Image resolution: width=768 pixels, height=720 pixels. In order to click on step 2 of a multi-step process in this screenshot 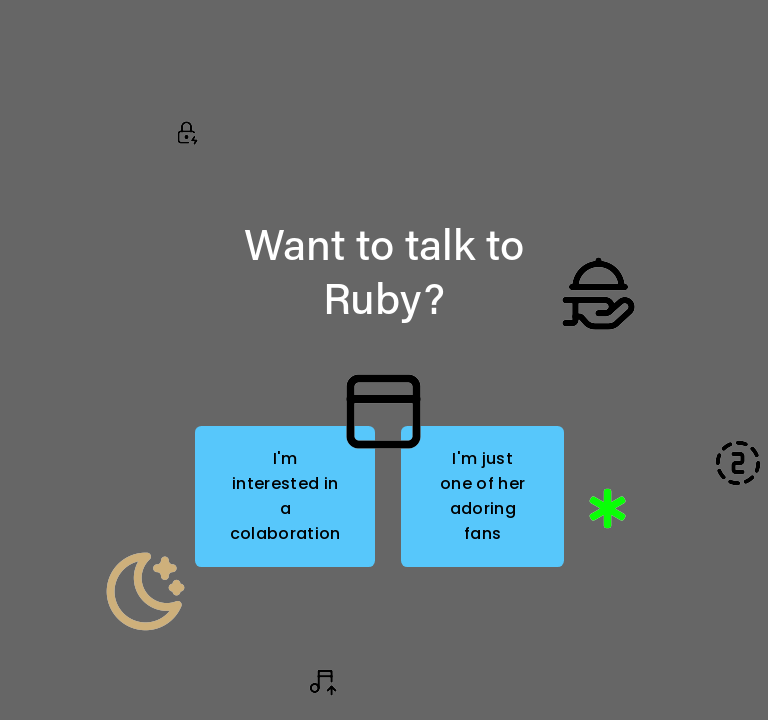, I will do `click(738, 463)`.